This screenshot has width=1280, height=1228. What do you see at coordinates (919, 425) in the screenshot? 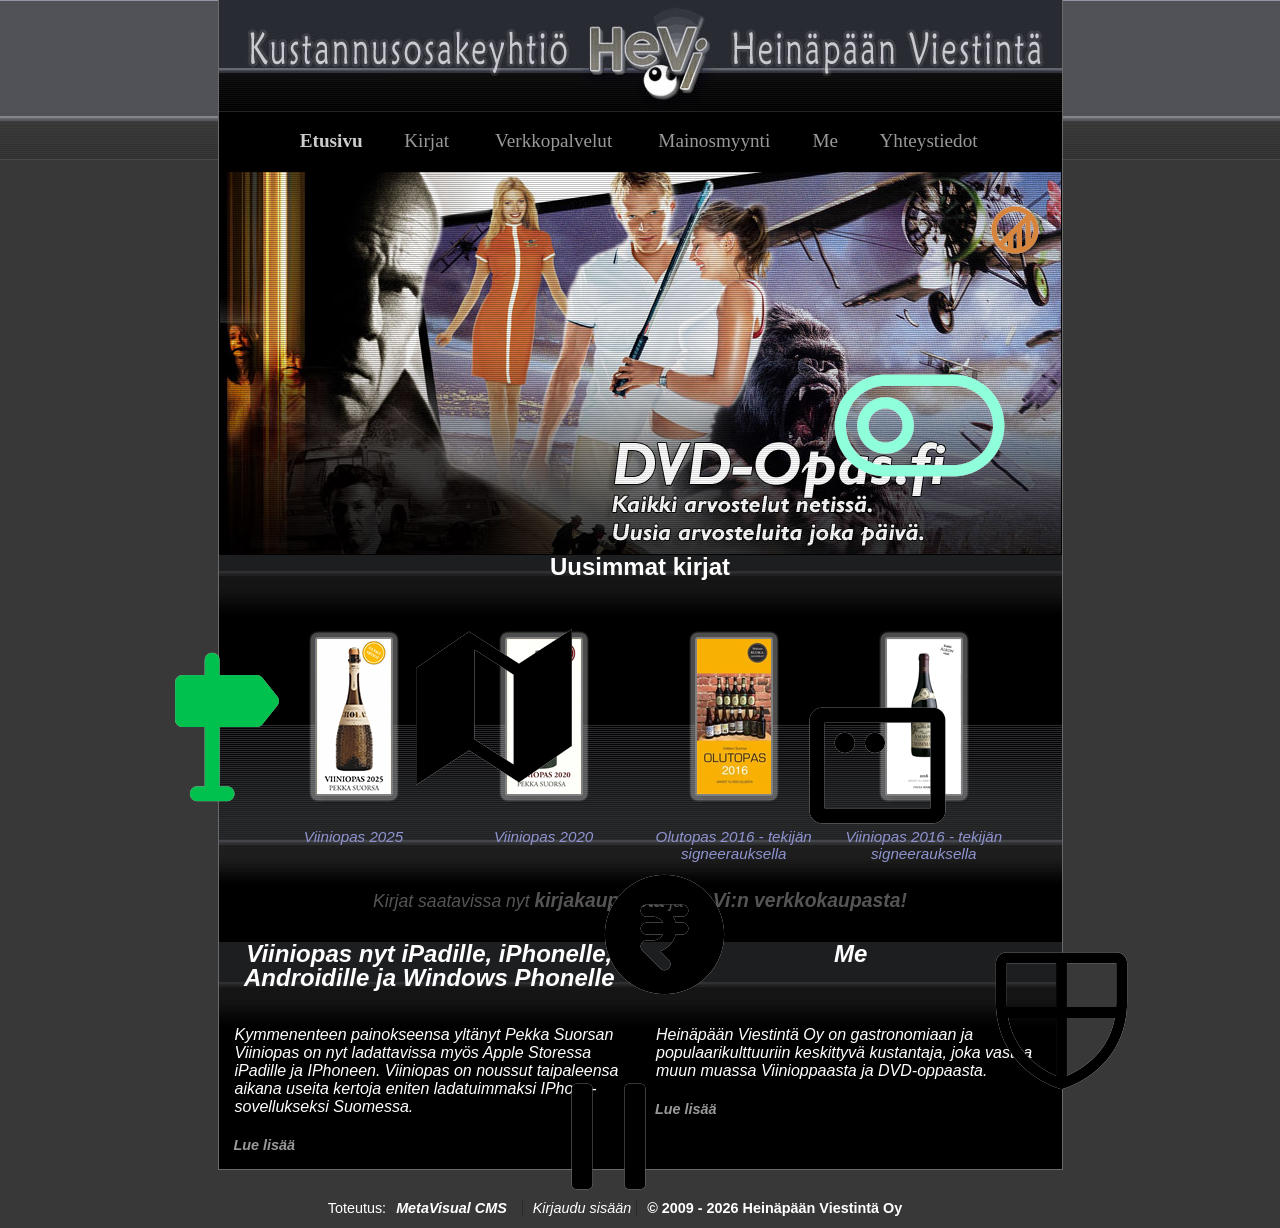
I see `toggle switch in off position` at bounding box center [919, 425].